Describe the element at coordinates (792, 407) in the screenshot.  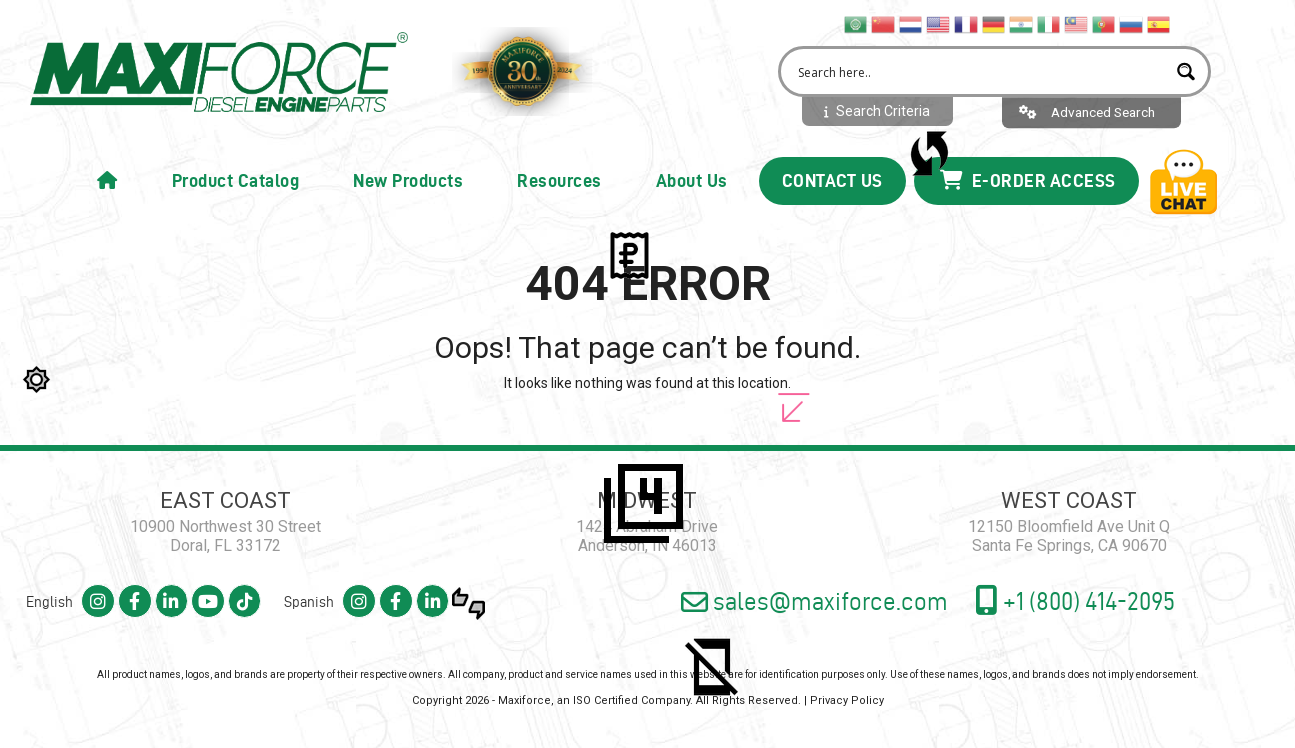
I see `move item to bottom-left corner` at that location.